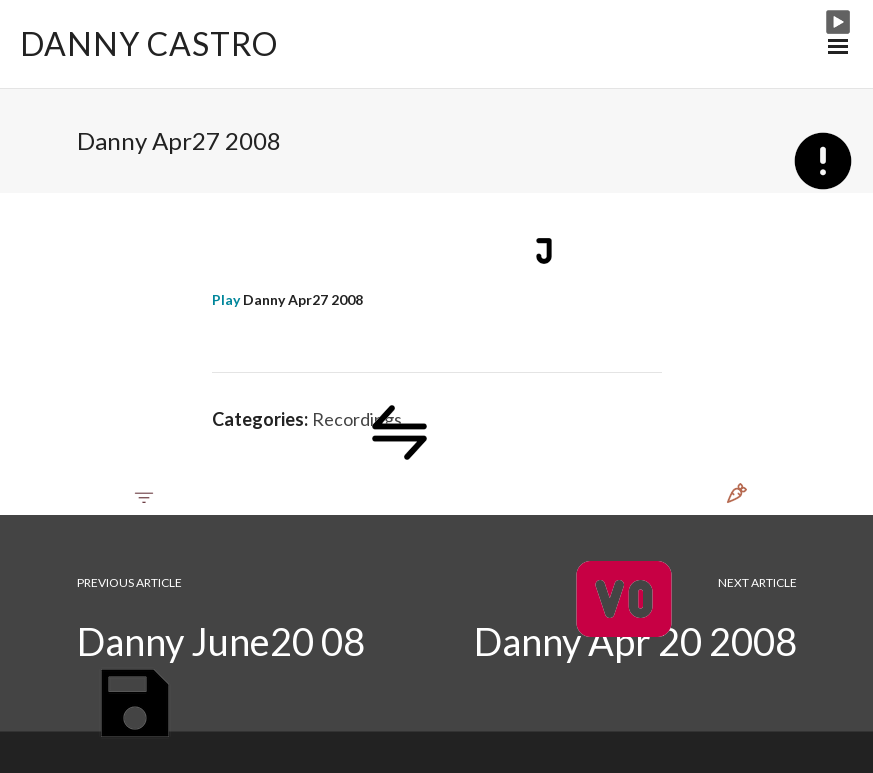  What do you see at coordinates (544, 251) in the screenshot?
I see `indicates items or sections starting with the letter J` at bounding box center [544, 251].